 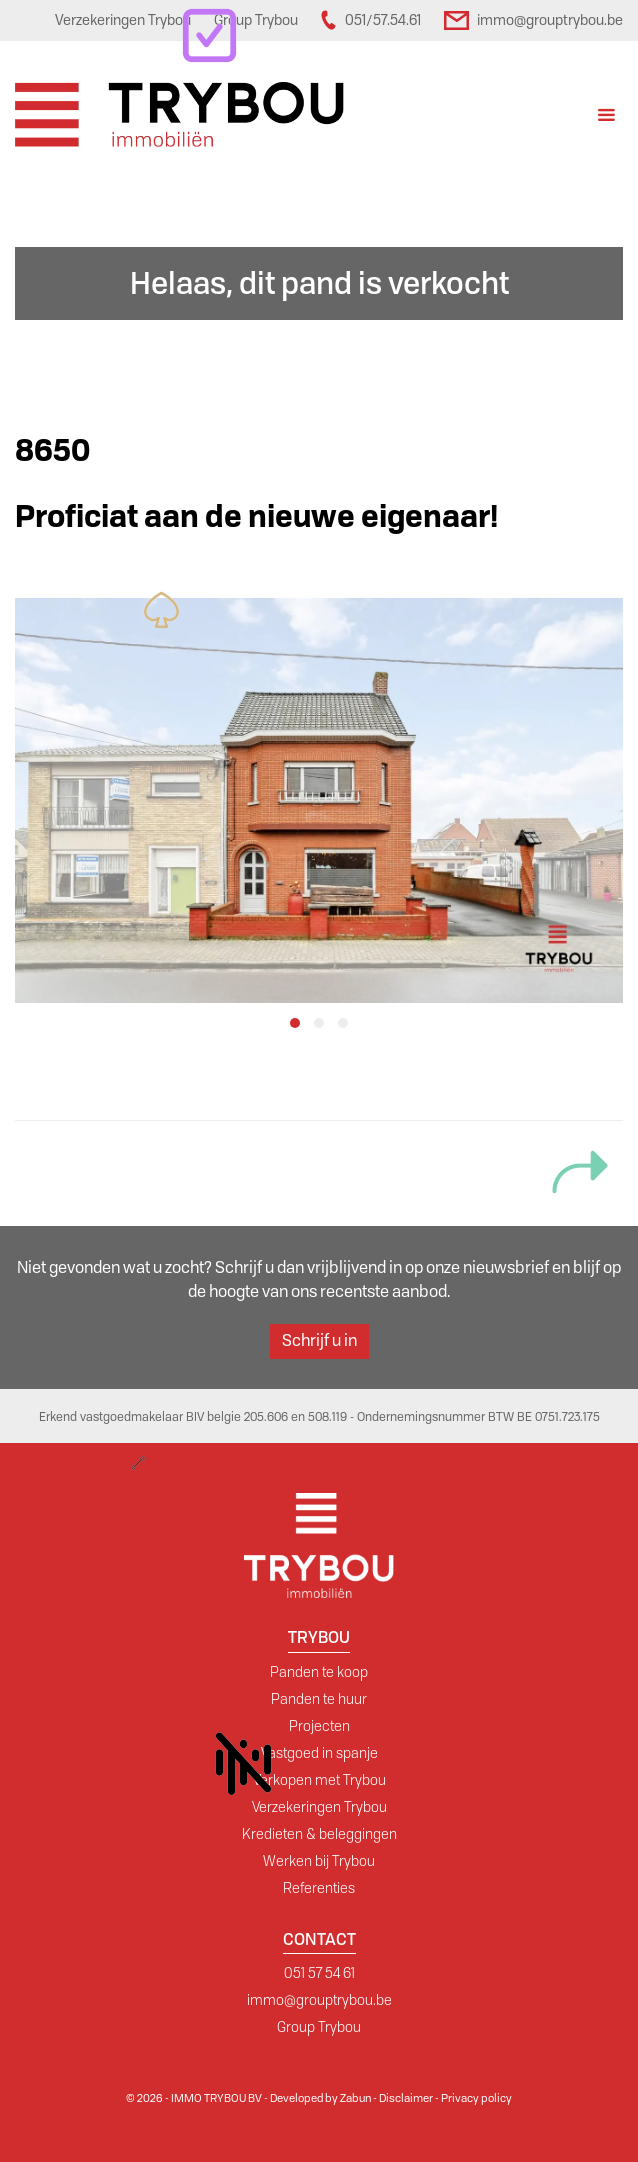 What do you see at coordinates (580, 1172) in the screenshot?
I see `share or forward content` at bounding box center [580, 1172].